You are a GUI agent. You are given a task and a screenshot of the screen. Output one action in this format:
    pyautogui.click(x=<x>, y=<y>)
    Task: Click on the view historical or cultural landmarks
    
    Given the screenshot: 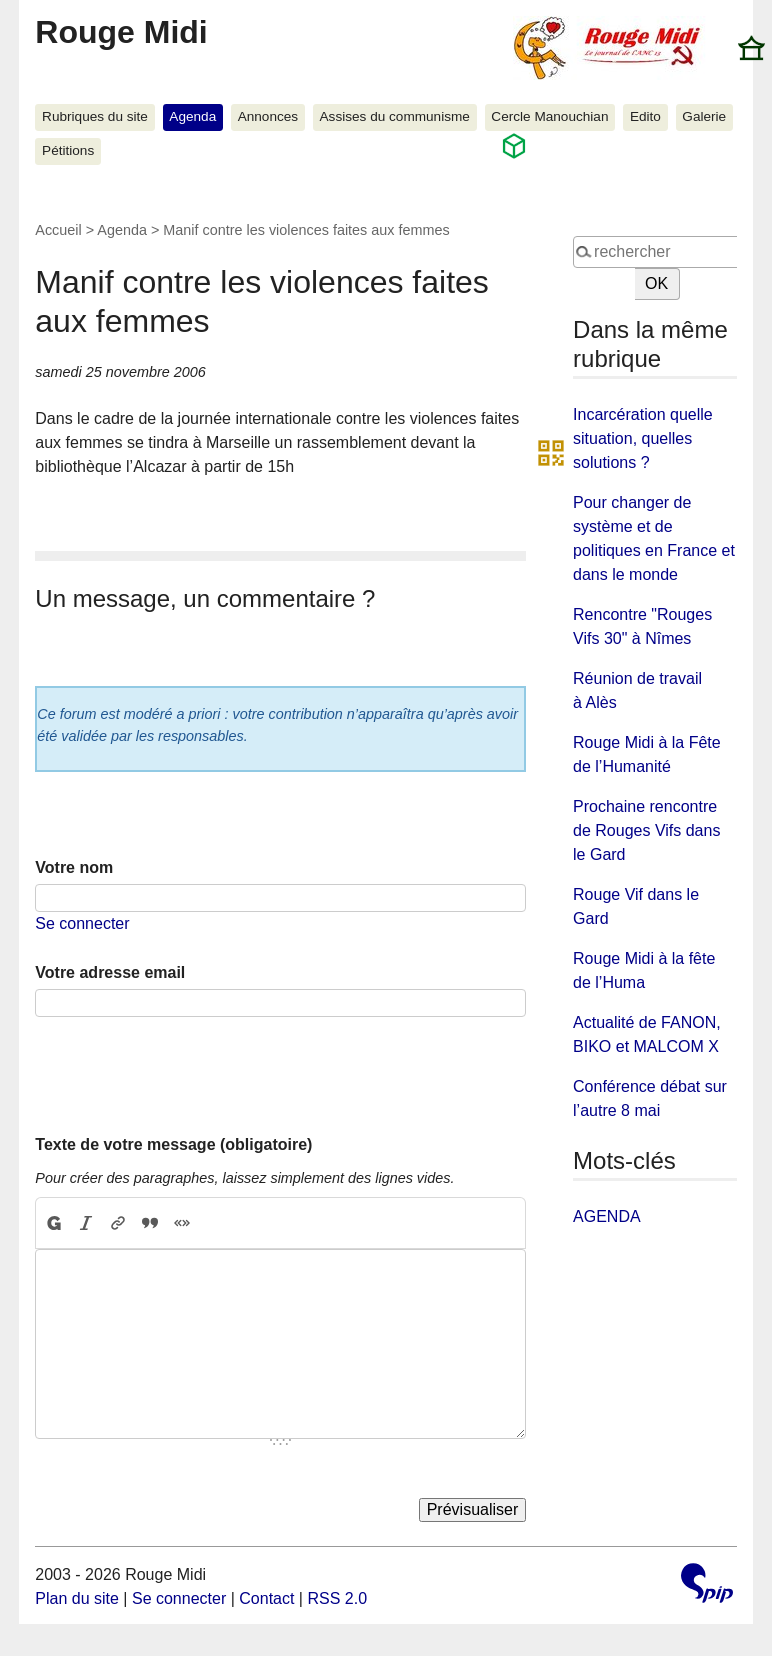 What is the action you would take?
    pyautogui.click(x=751, y=48)
    